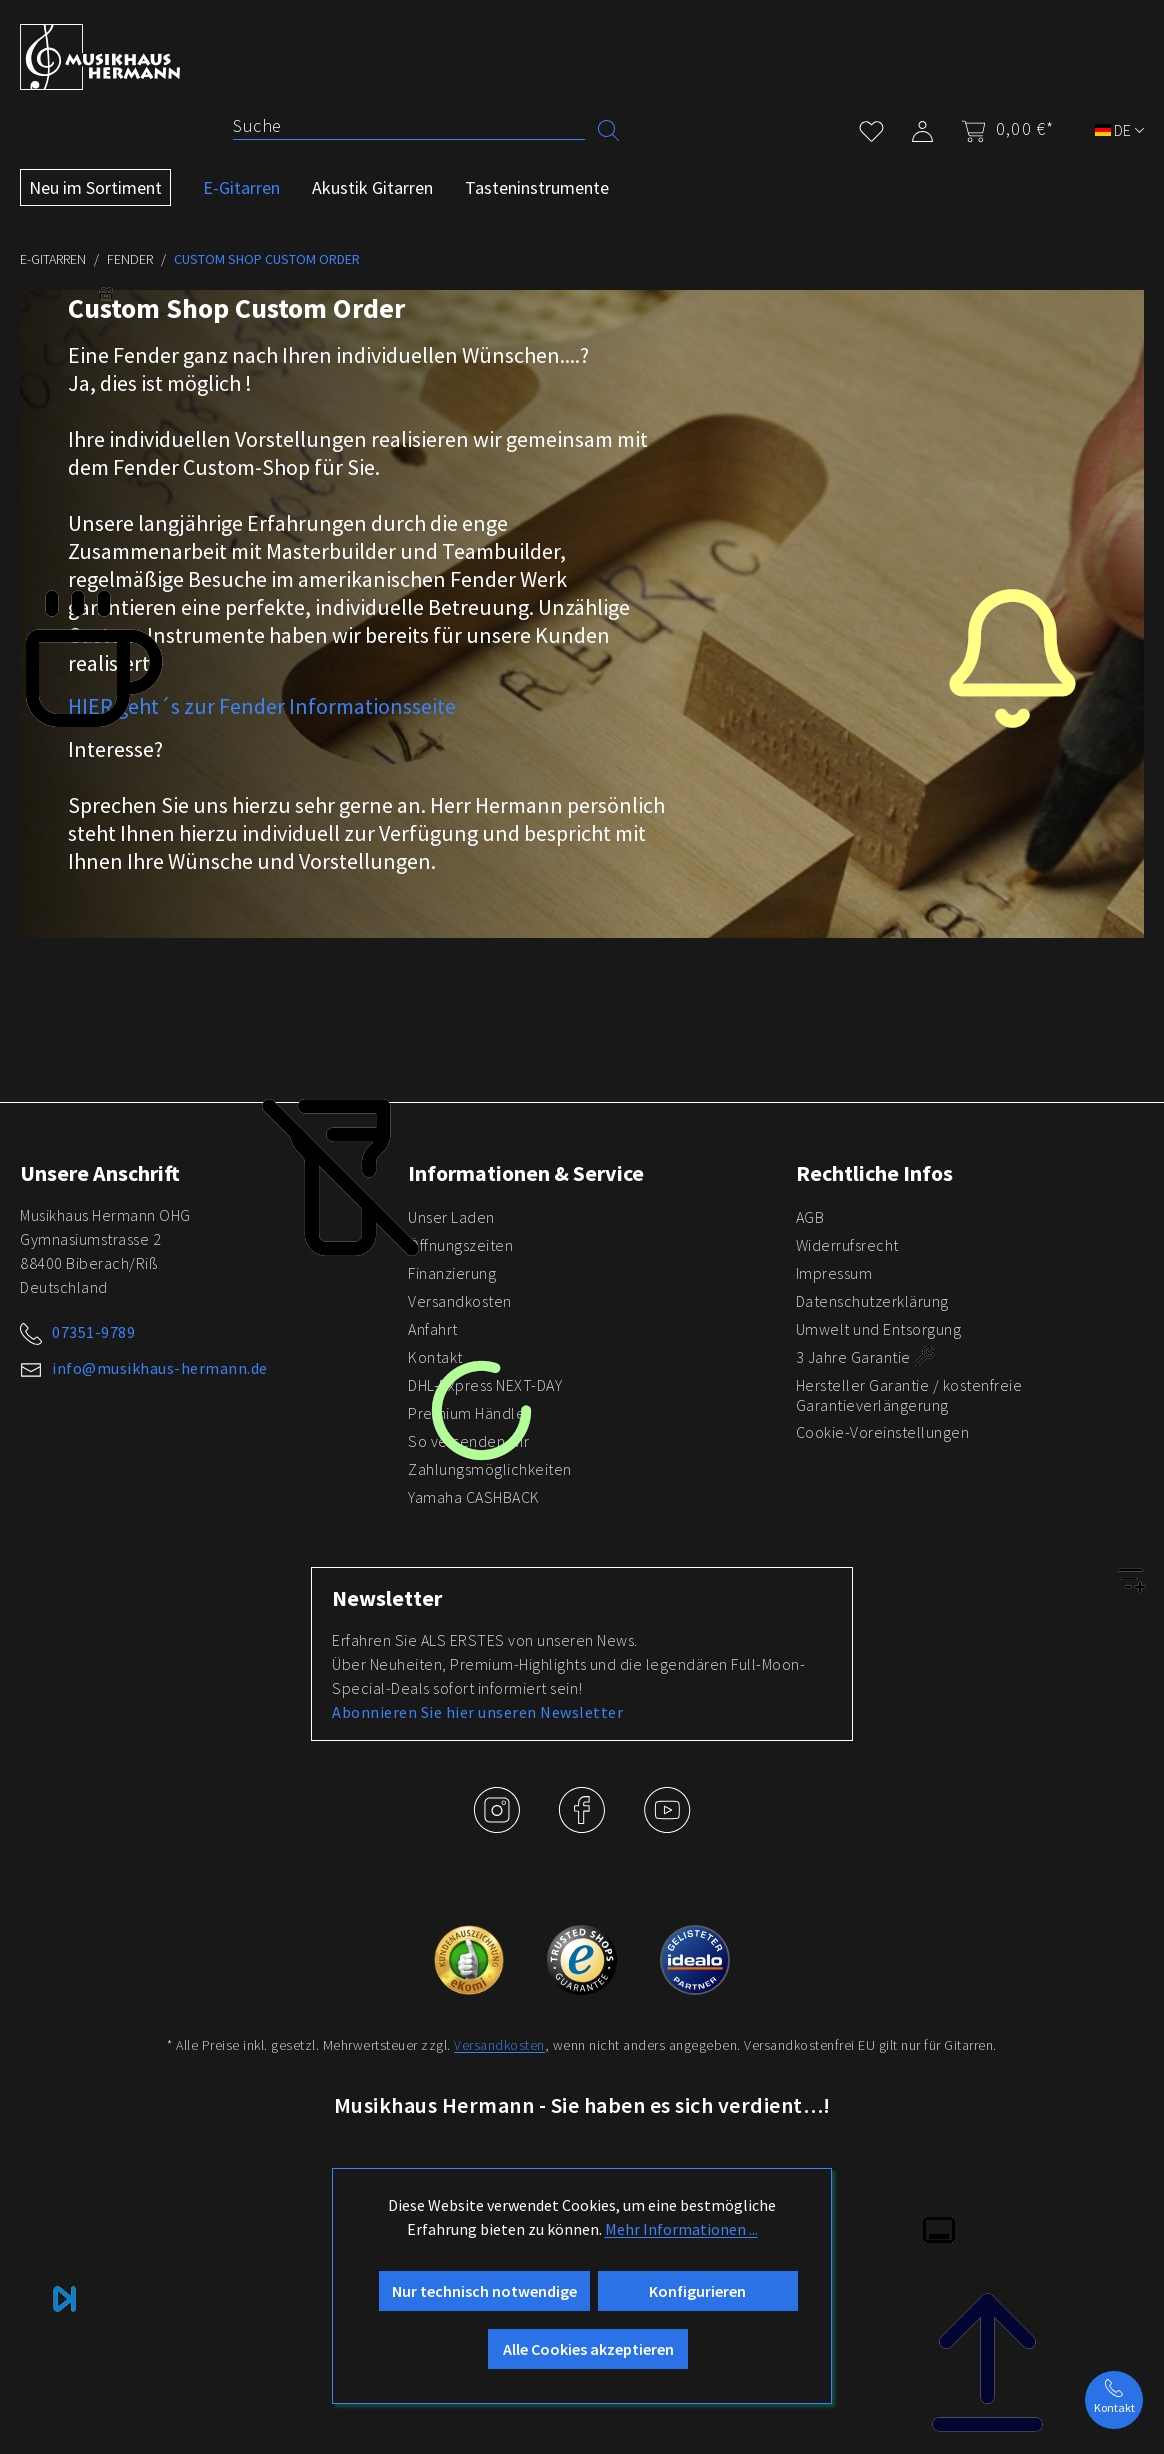 This screenshot has height=2454, width=1164. What do you see at coordinates (939, 2230) in the screenshot?
I see `view video player controls or bottom action bar` at bounding box center [939, 2230].